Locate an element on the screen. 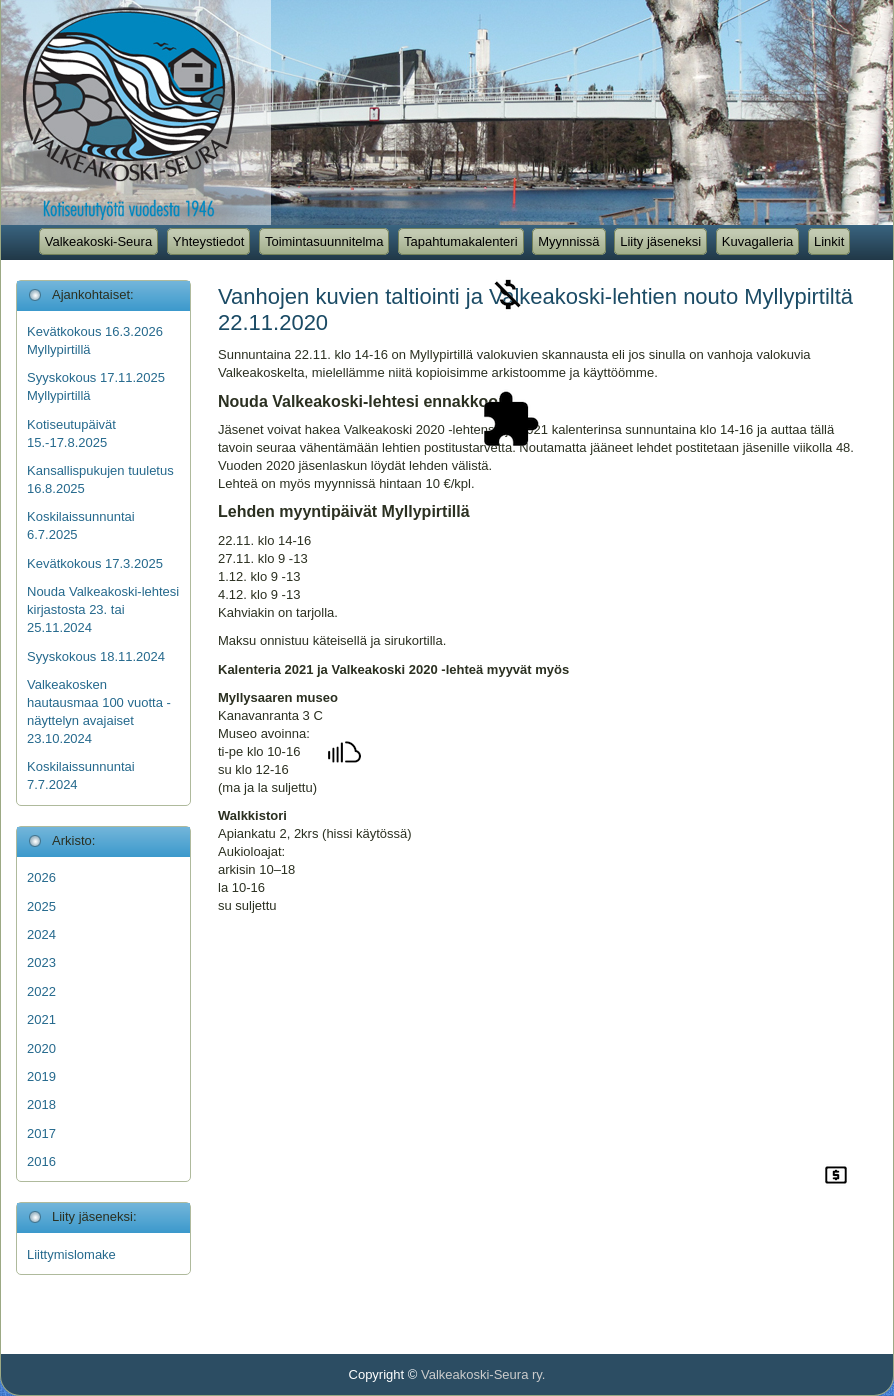 The width and height of the screenshot is (894, 1396). indicates no cost or free item is located at coordinates (507, 294).